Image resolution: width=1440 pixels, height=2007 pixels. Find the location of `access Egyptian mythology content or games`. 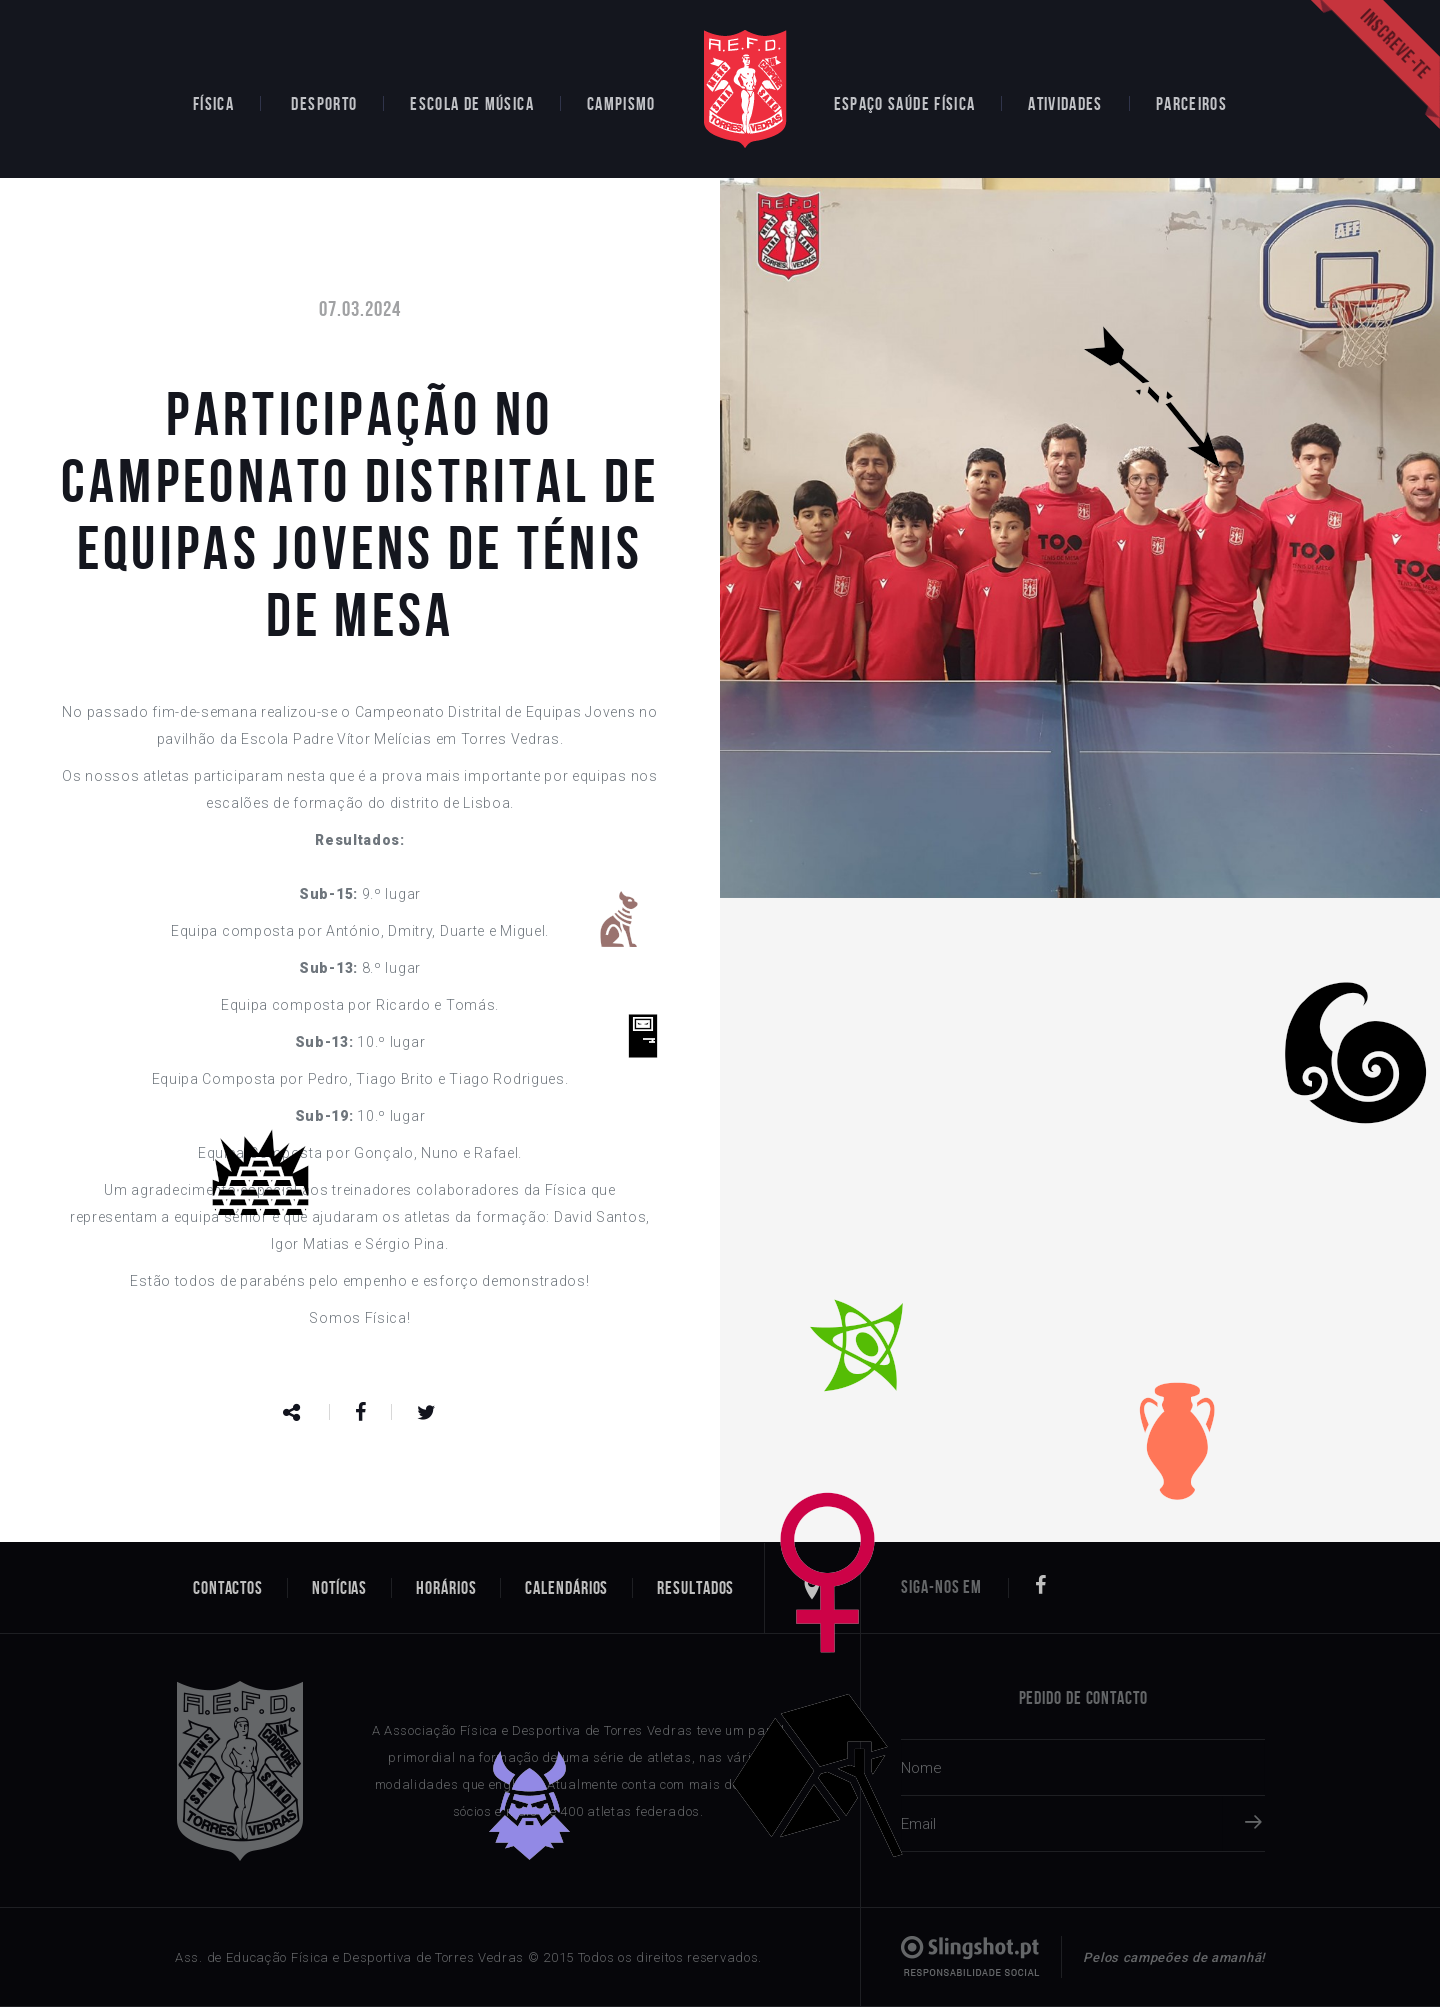

access Egyptian mythology content or games is located at coordinates (619, 919).